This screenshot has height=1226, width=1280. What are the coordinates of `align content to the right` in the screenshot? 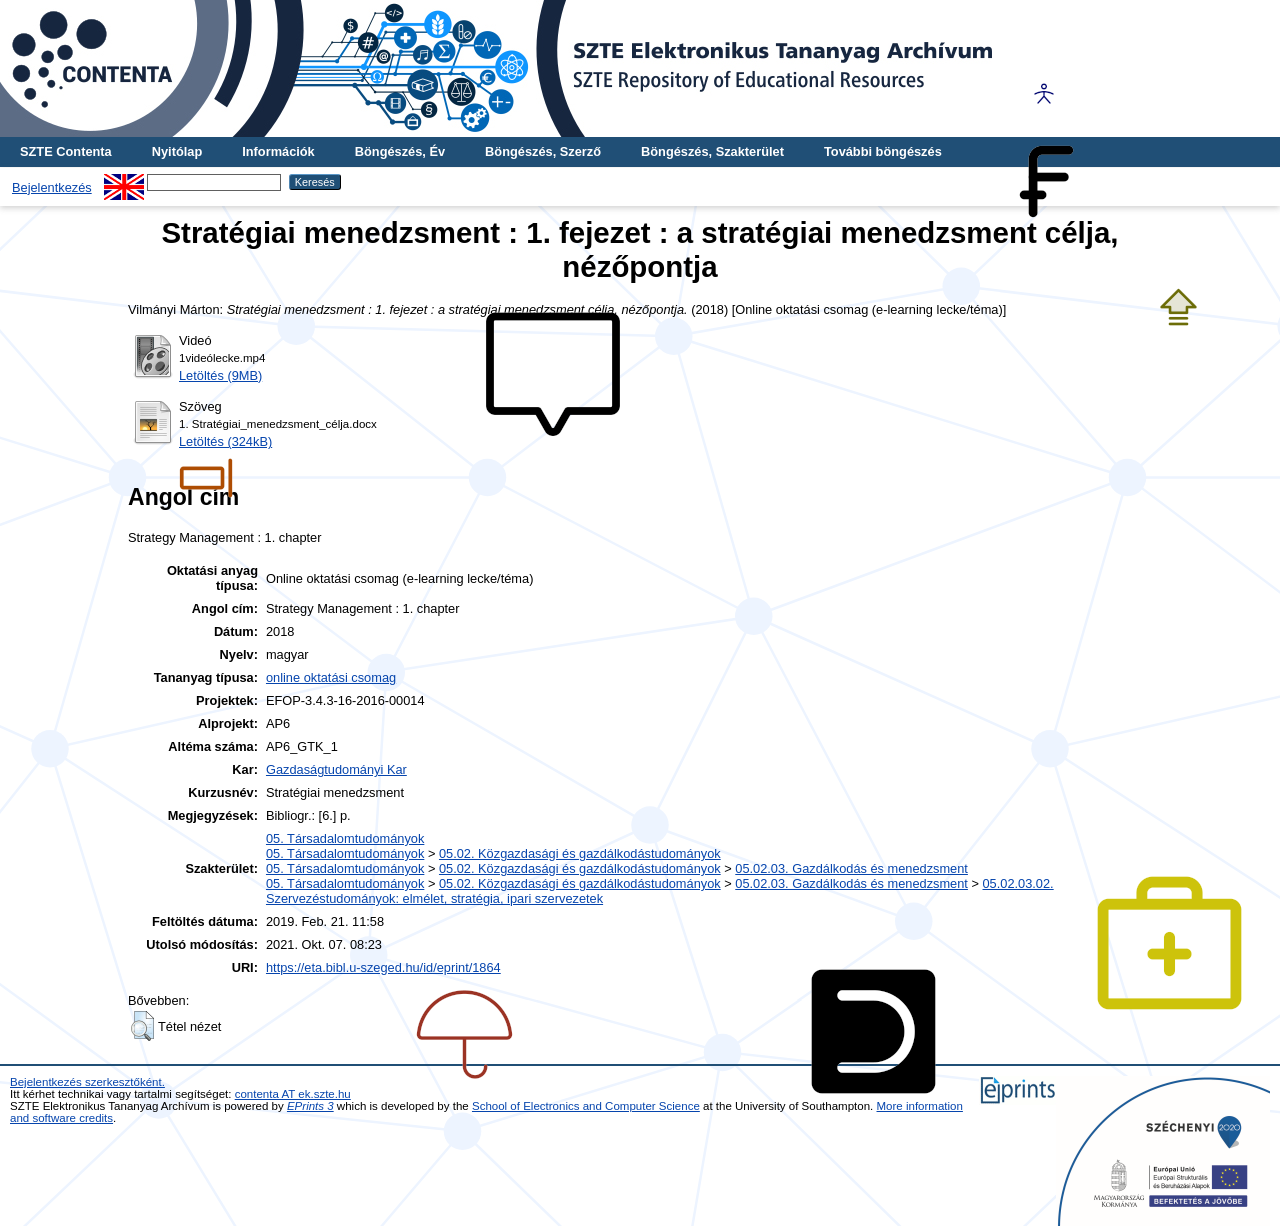 It's located at (207, 478).